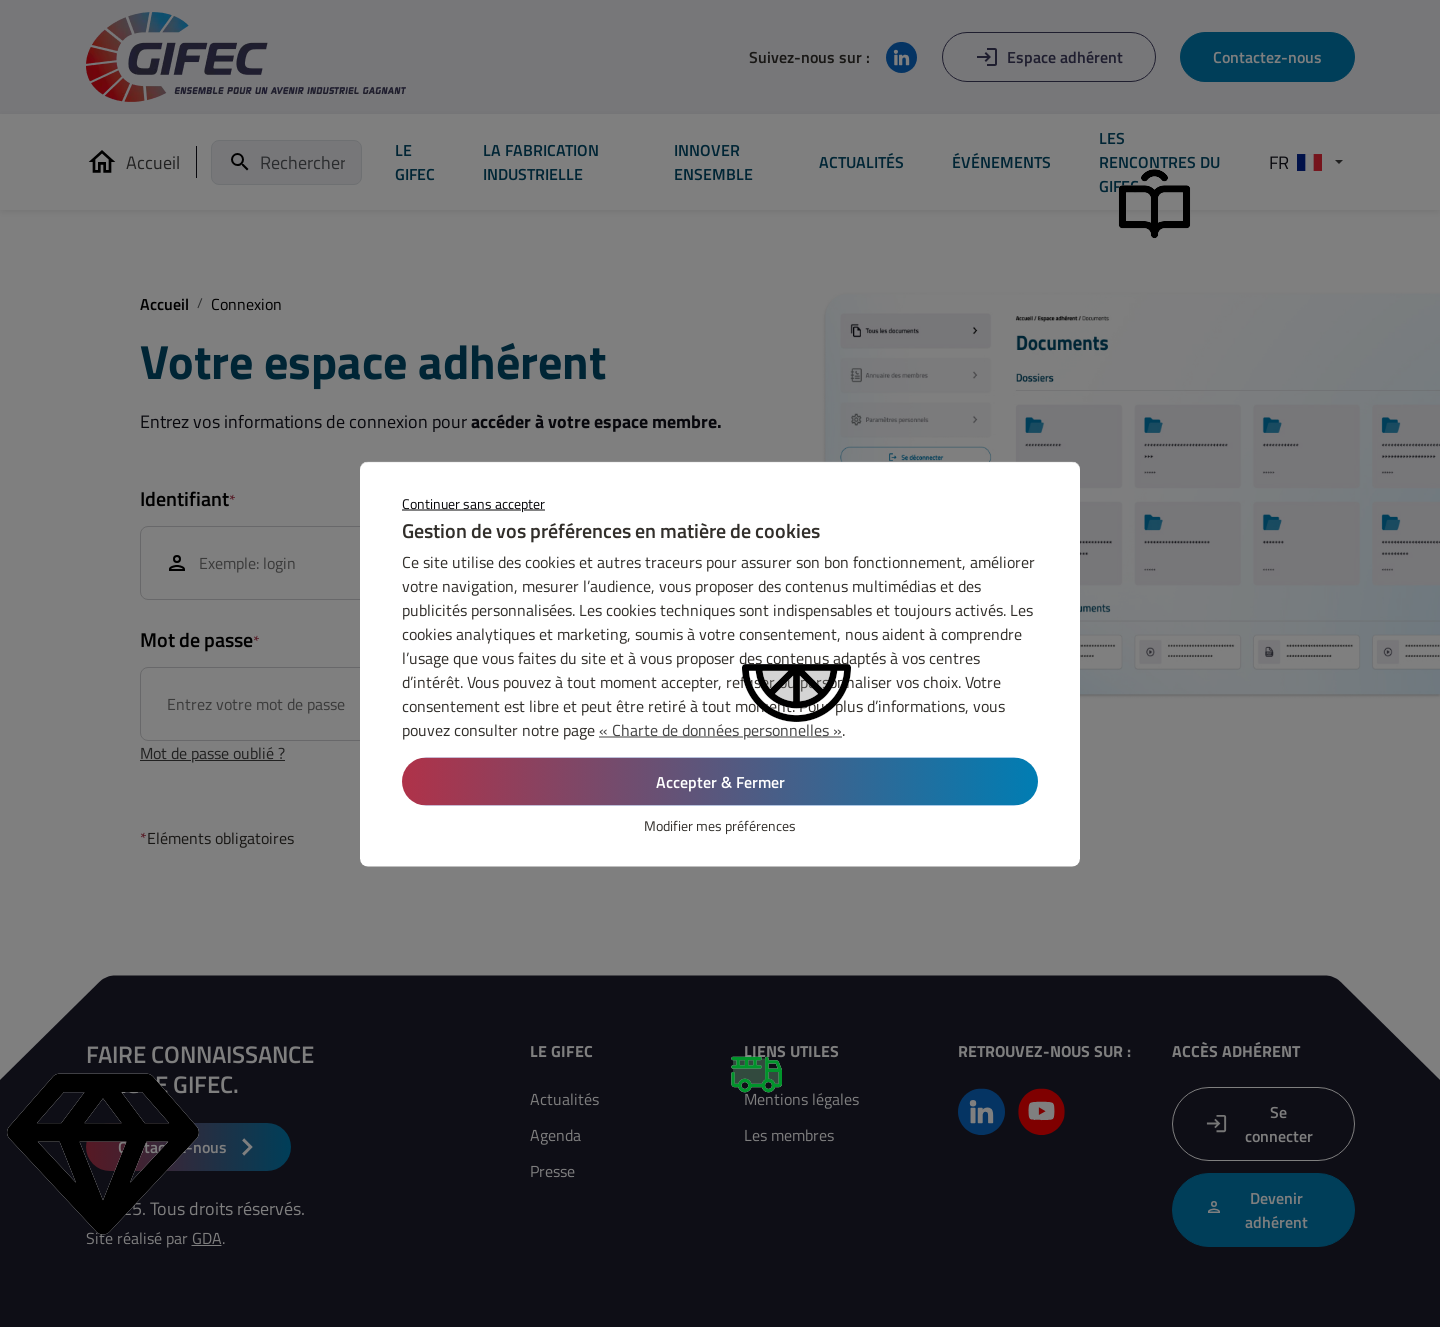 This screenshot has width=1440, height=1327. What do you see at coordinates (755, 1072) in the screenshot?
I see `fire department or emergency services` at bounding box center [755, 1072].